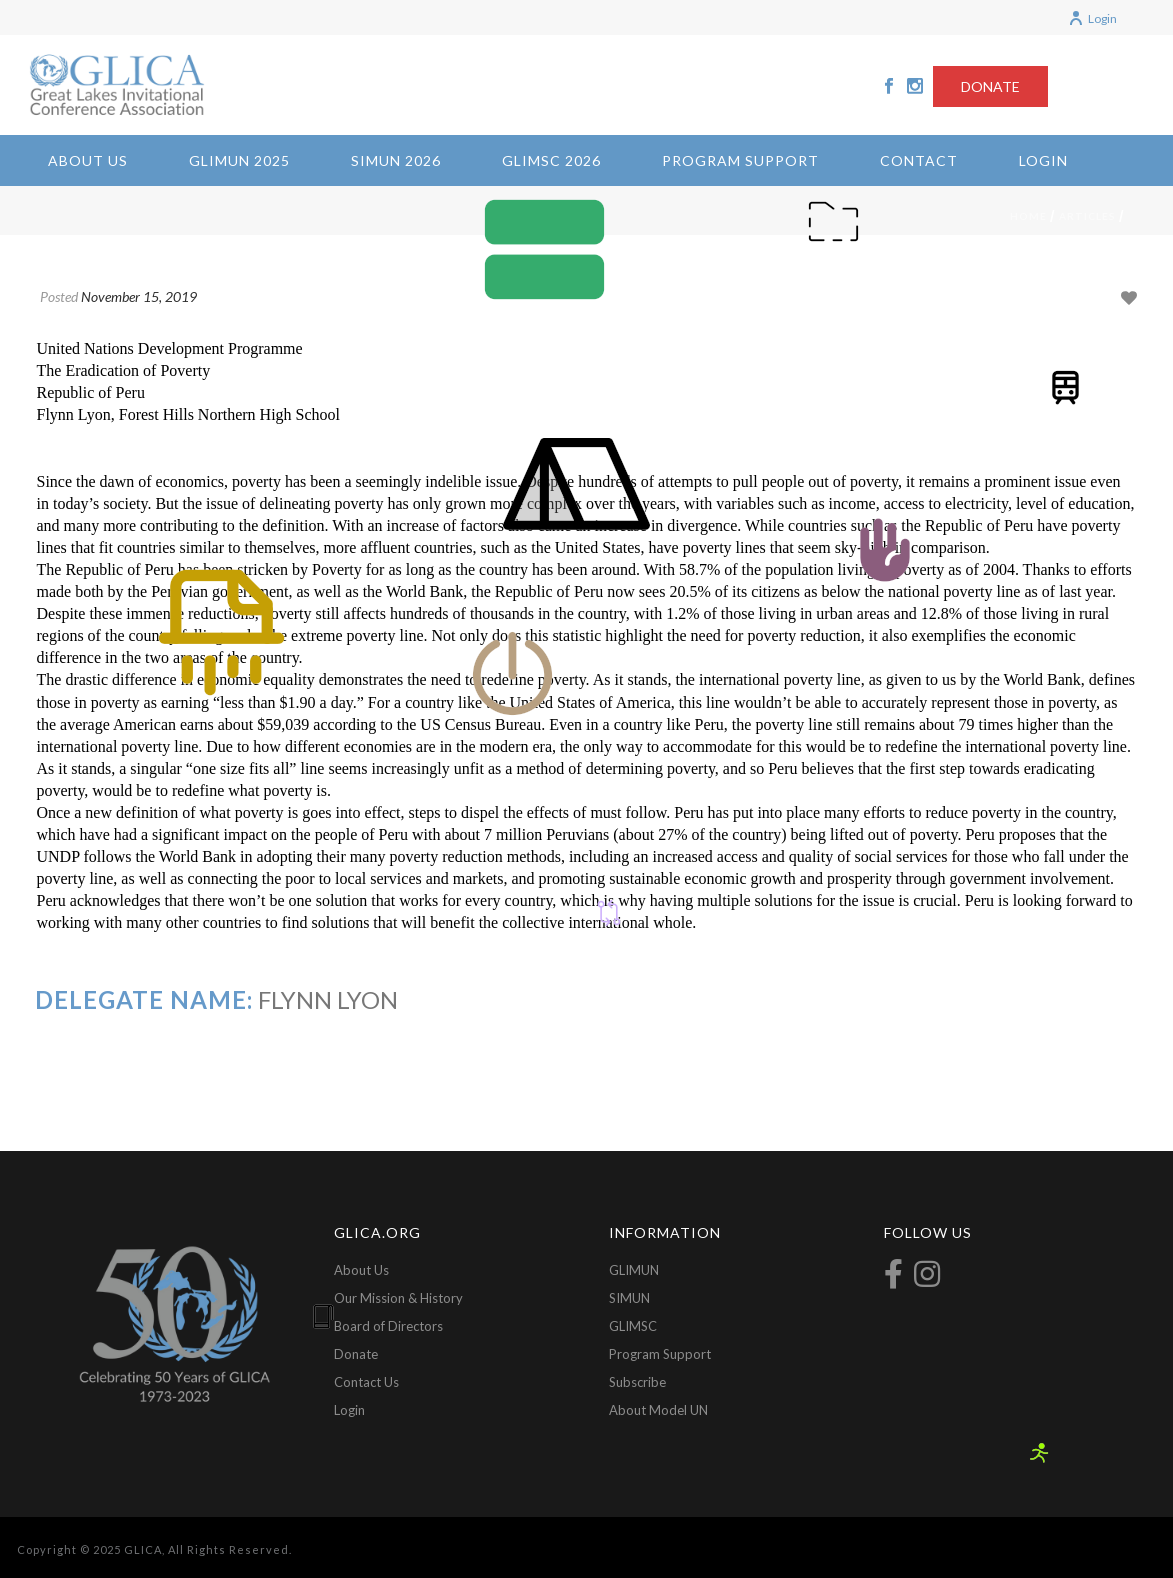 The image size is (1173, 1578). Describe the element at coordinates (1039, 1452) in the screenshot. I see `start a running or fitness activity` at that location.